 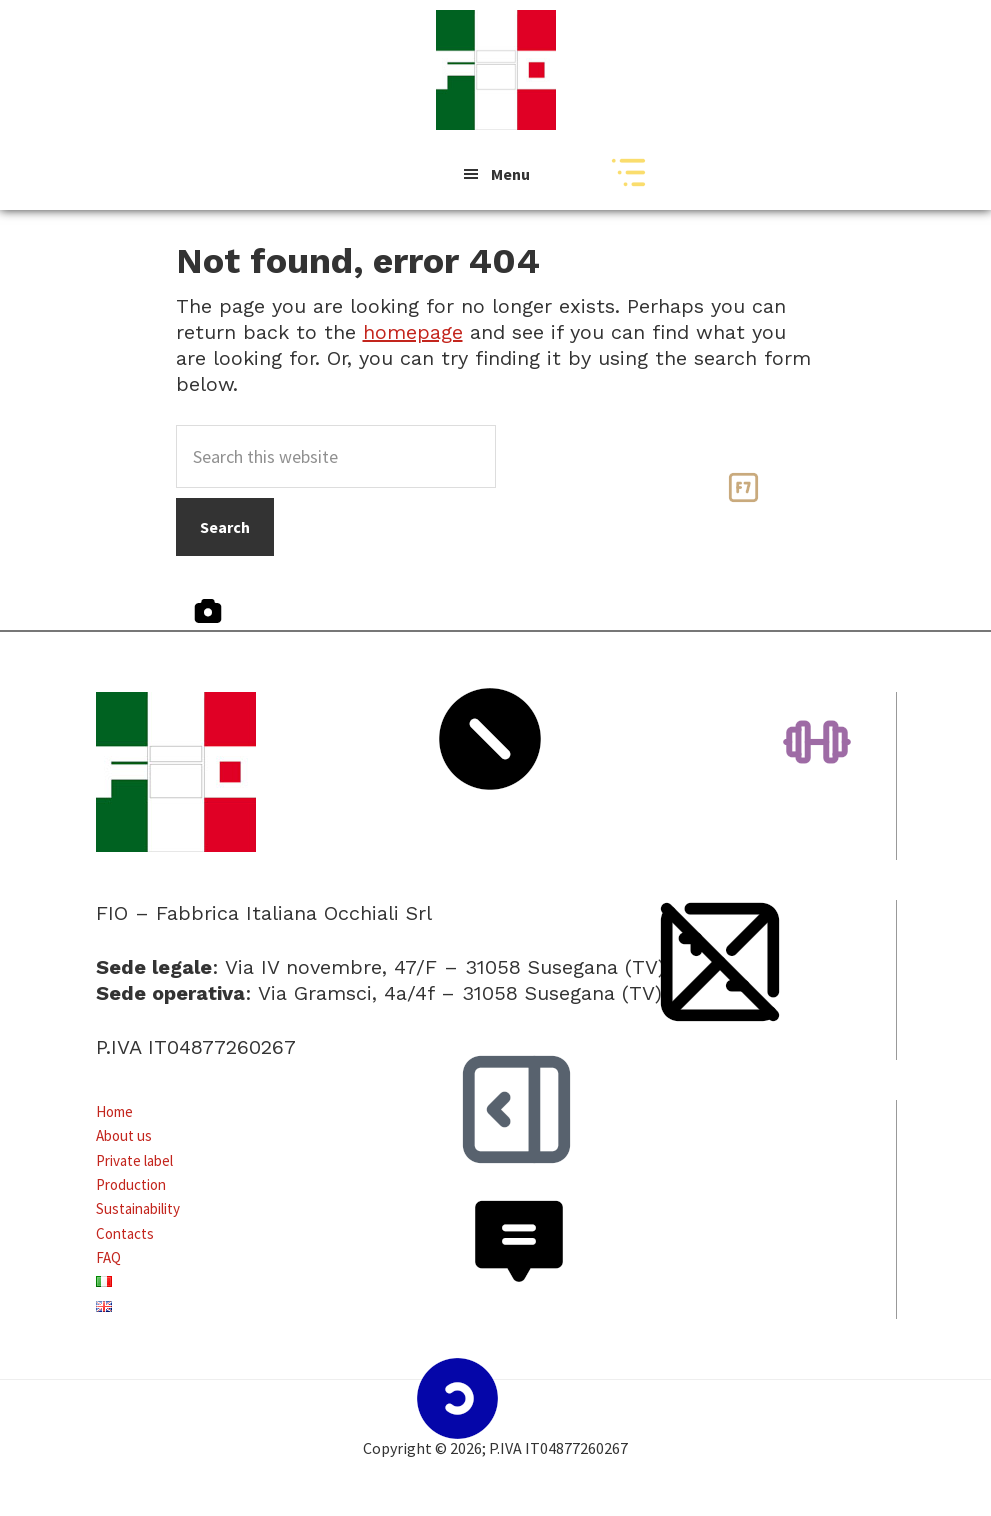 What do you see at coordinates (208, 611) in the screenshot?
I see `take a photo` at bounding box center [208, 611].